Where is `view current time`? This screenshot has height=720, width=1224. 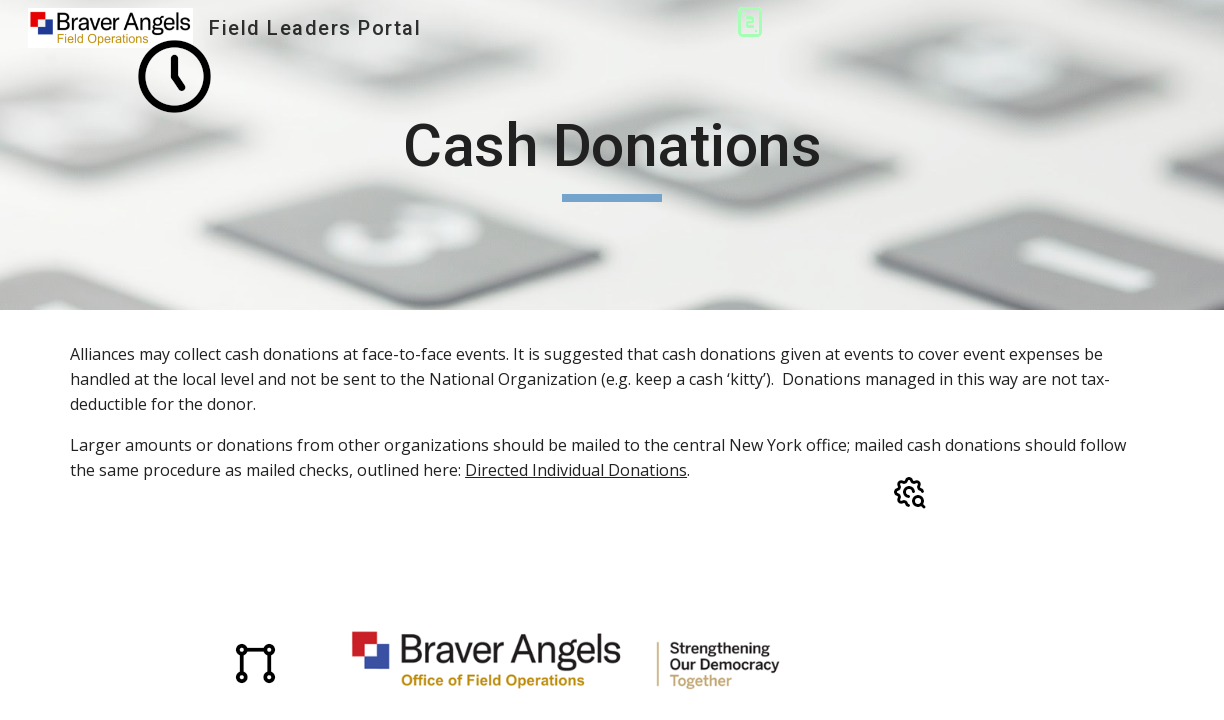 view current time is located at coordinates (174, 76).